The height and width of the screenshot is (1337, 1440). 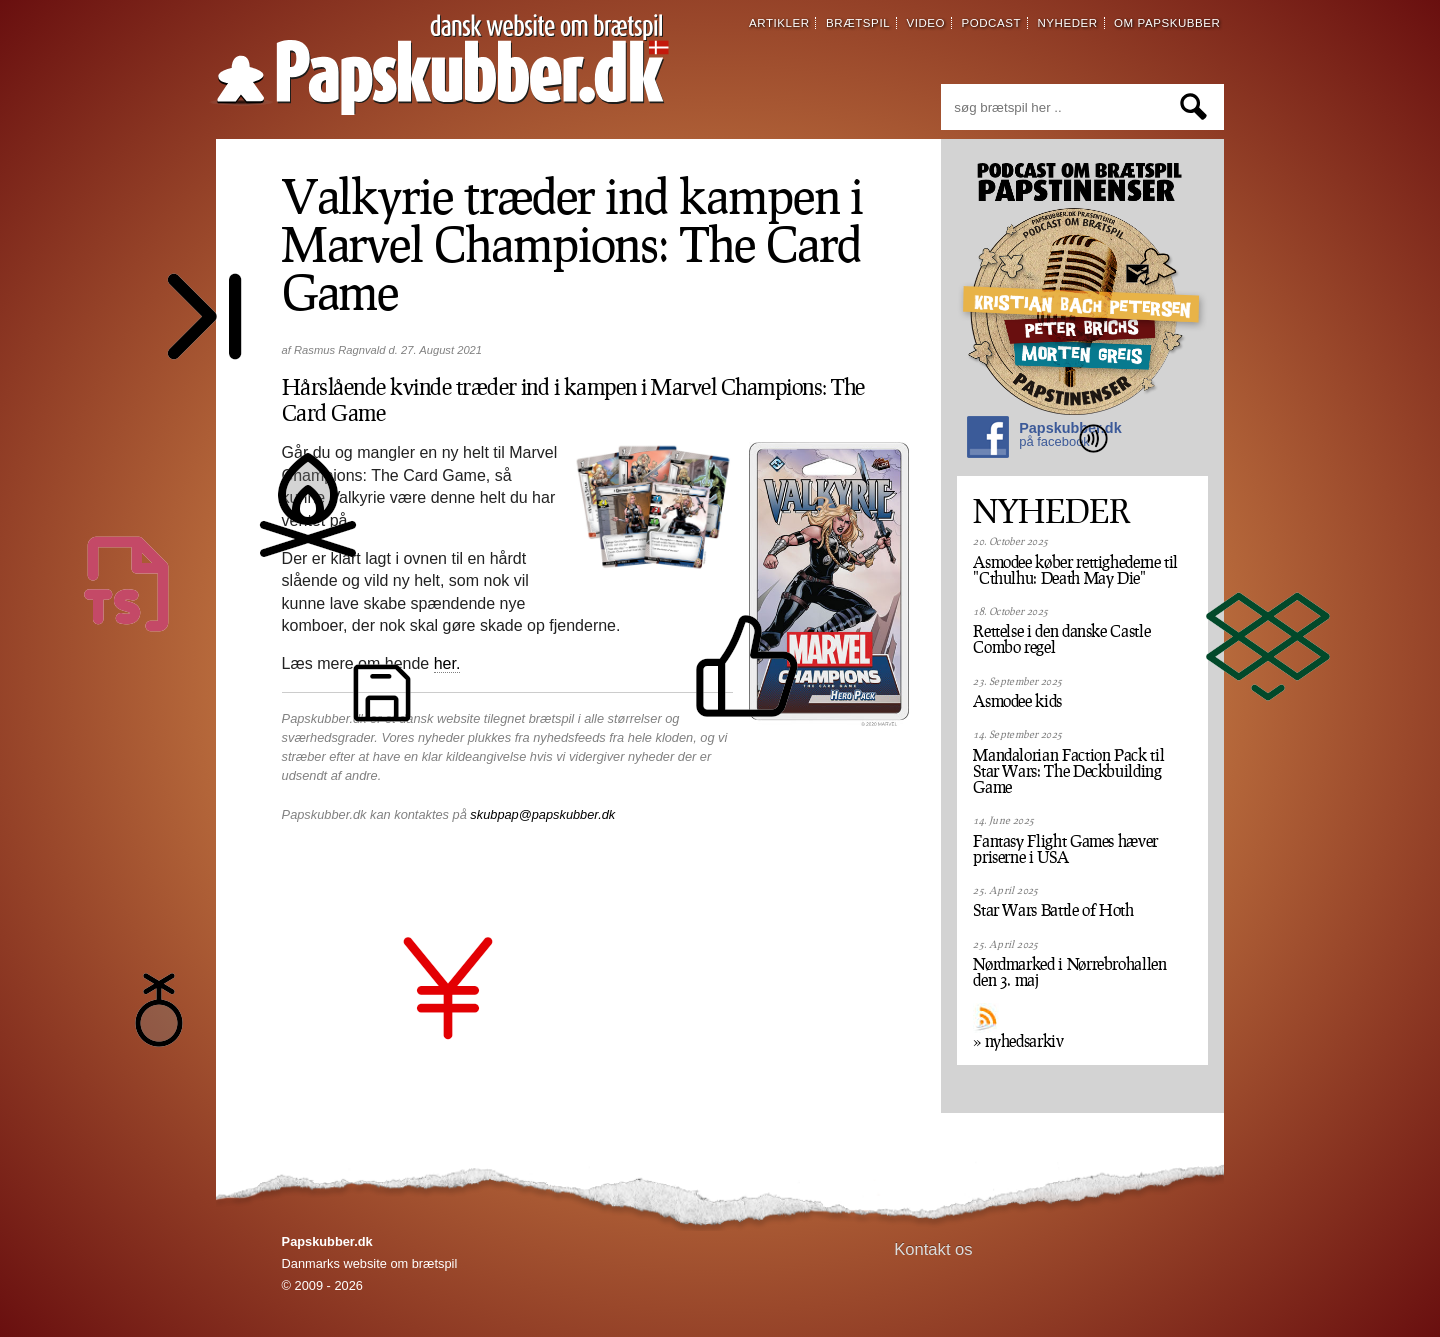 What do you see at coordinates (1268, 641) in the screenshot?
I see `open dropbox cloud storage` at bounding box center [1268, 641].